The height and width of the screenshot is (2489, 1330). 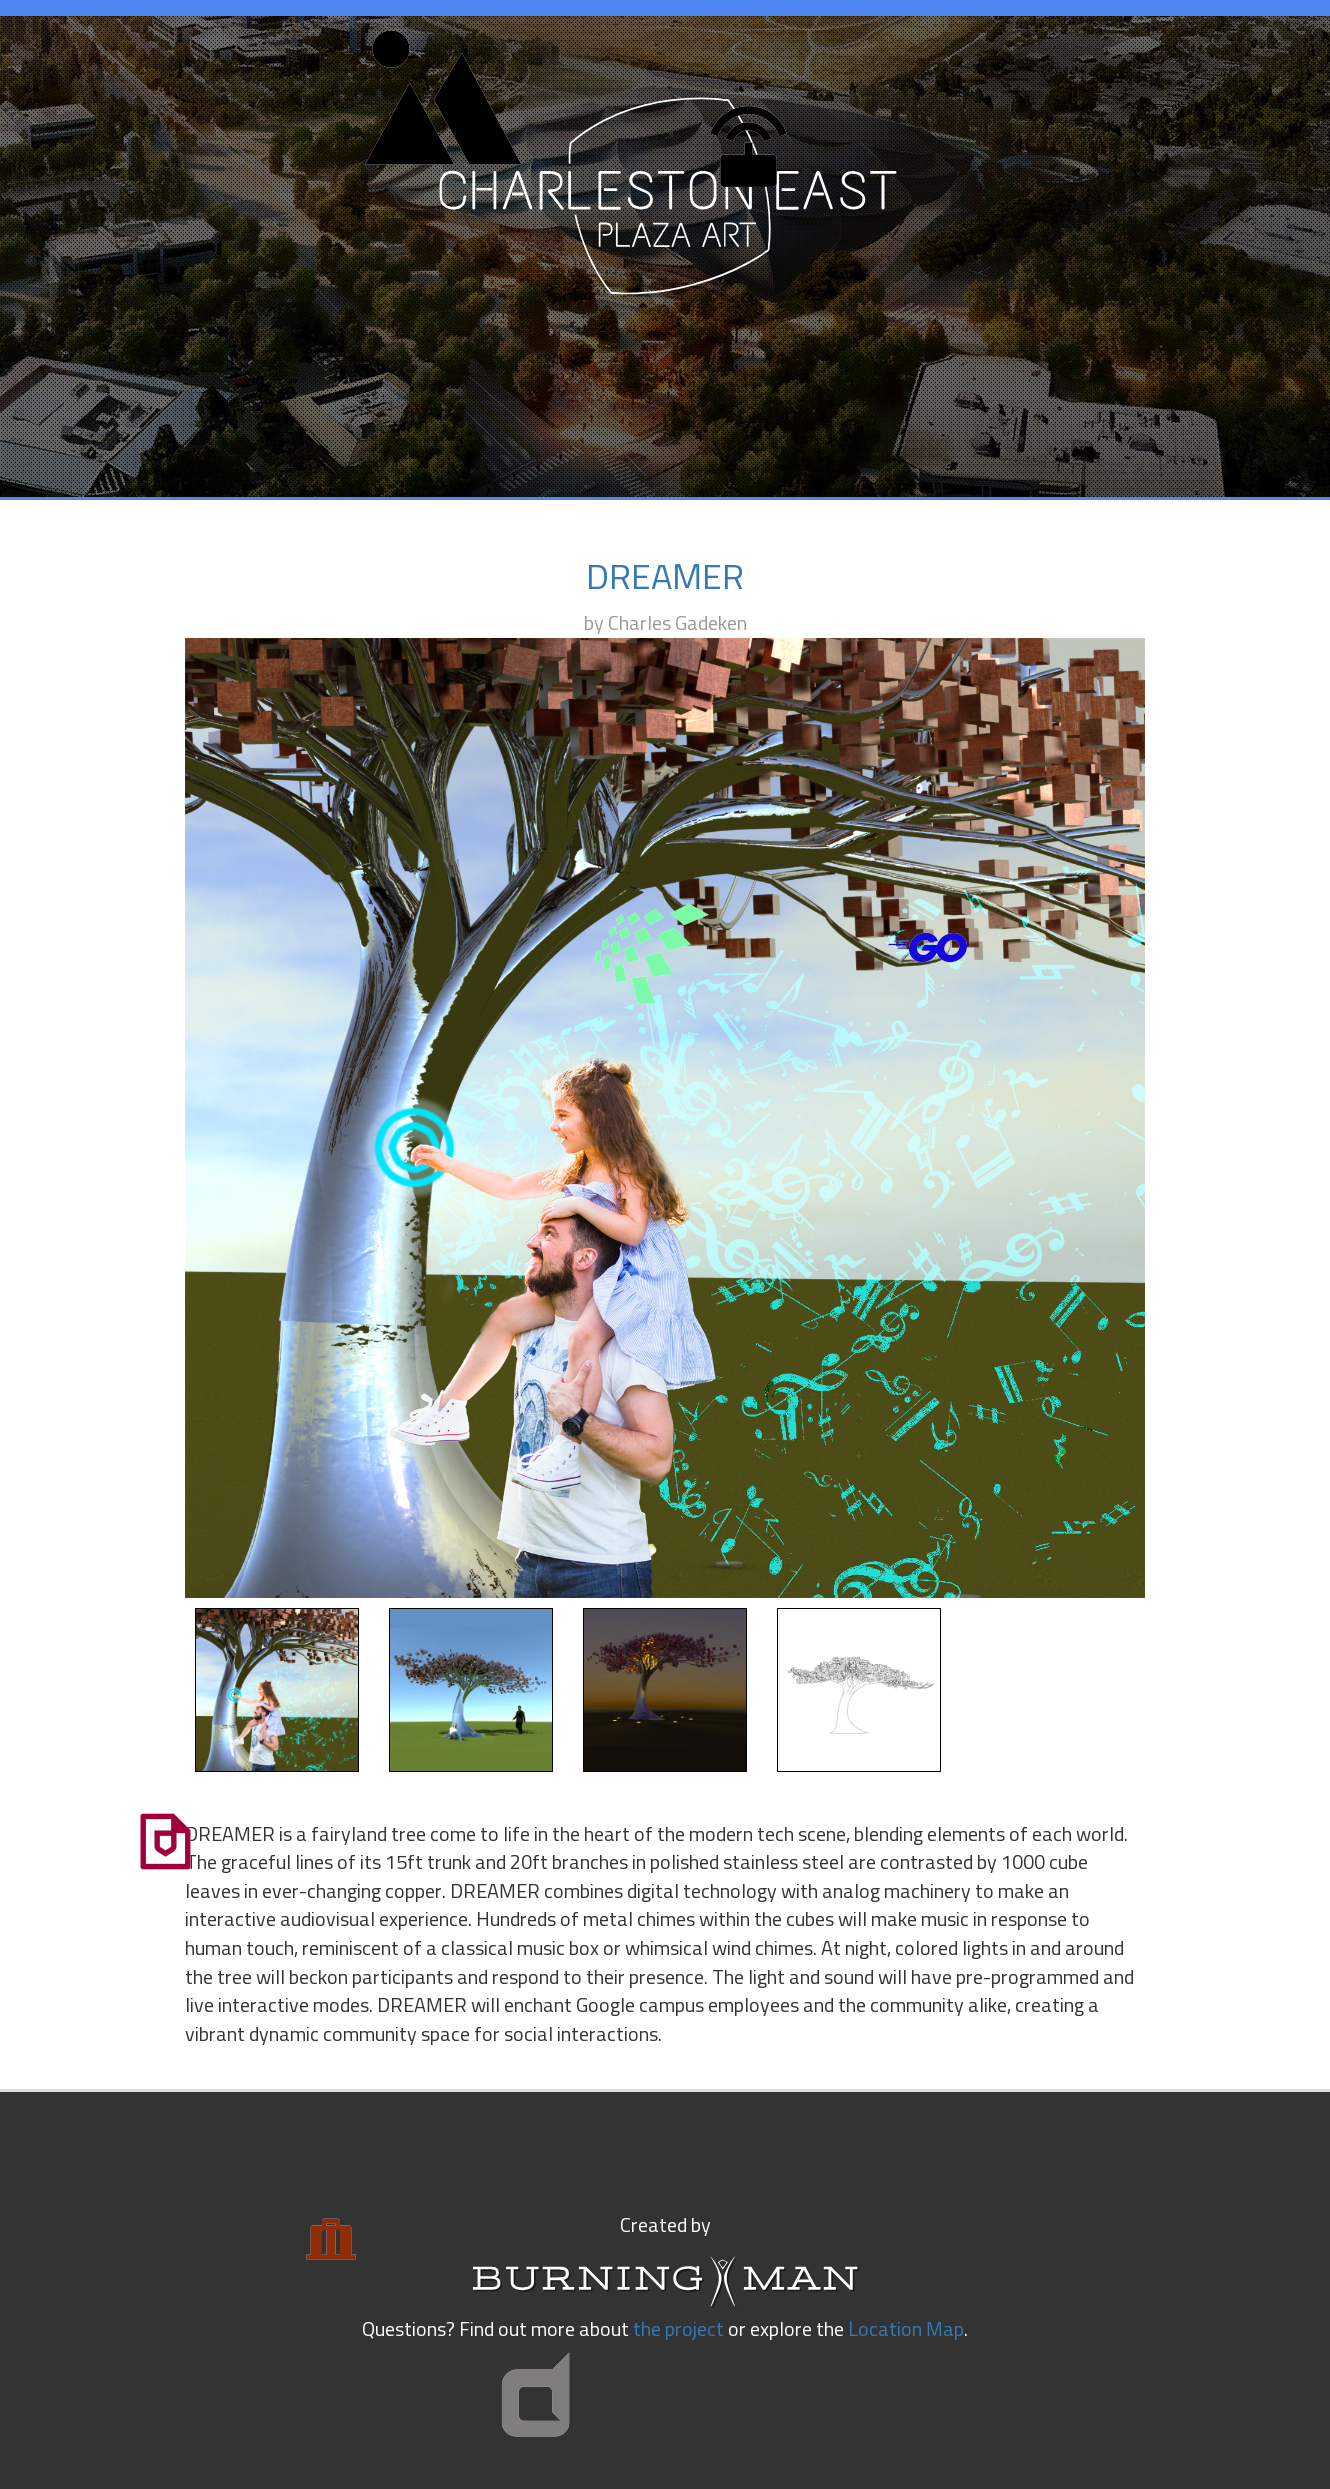 I want to click on go programming language logo, so click(x=927, y=947).